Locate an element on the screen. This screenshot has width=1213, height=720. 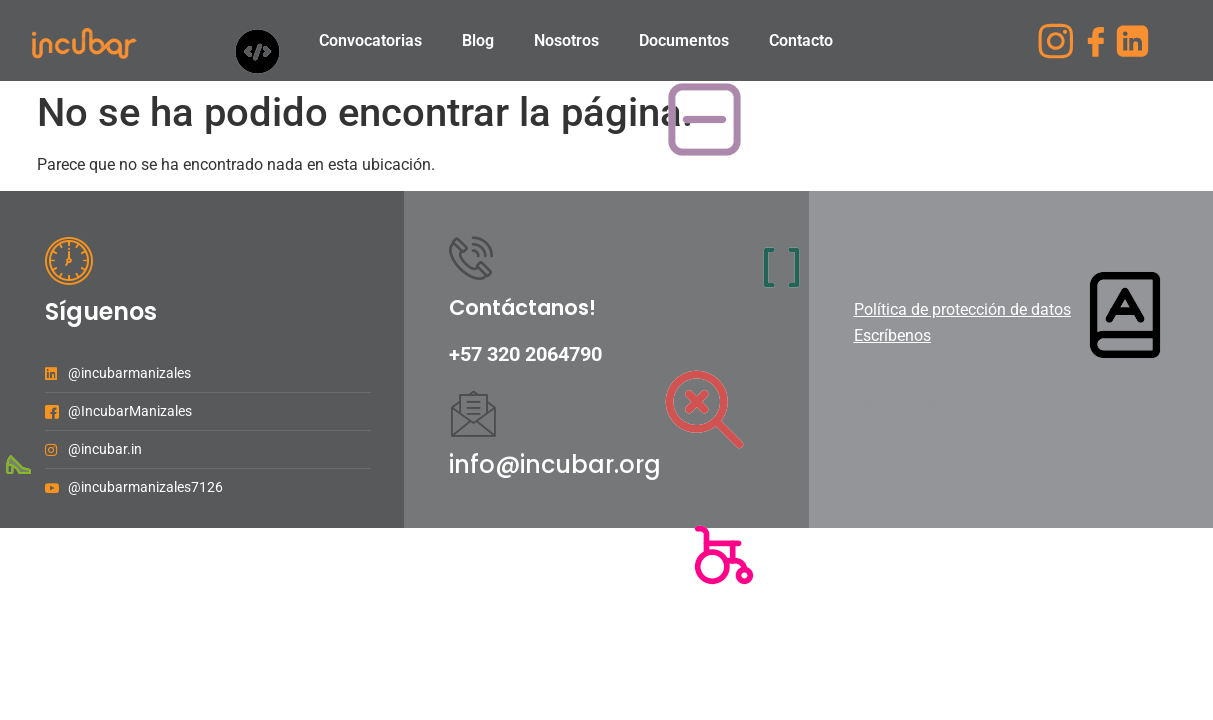
browse women's footwear category is located at coordinates (17, 465).